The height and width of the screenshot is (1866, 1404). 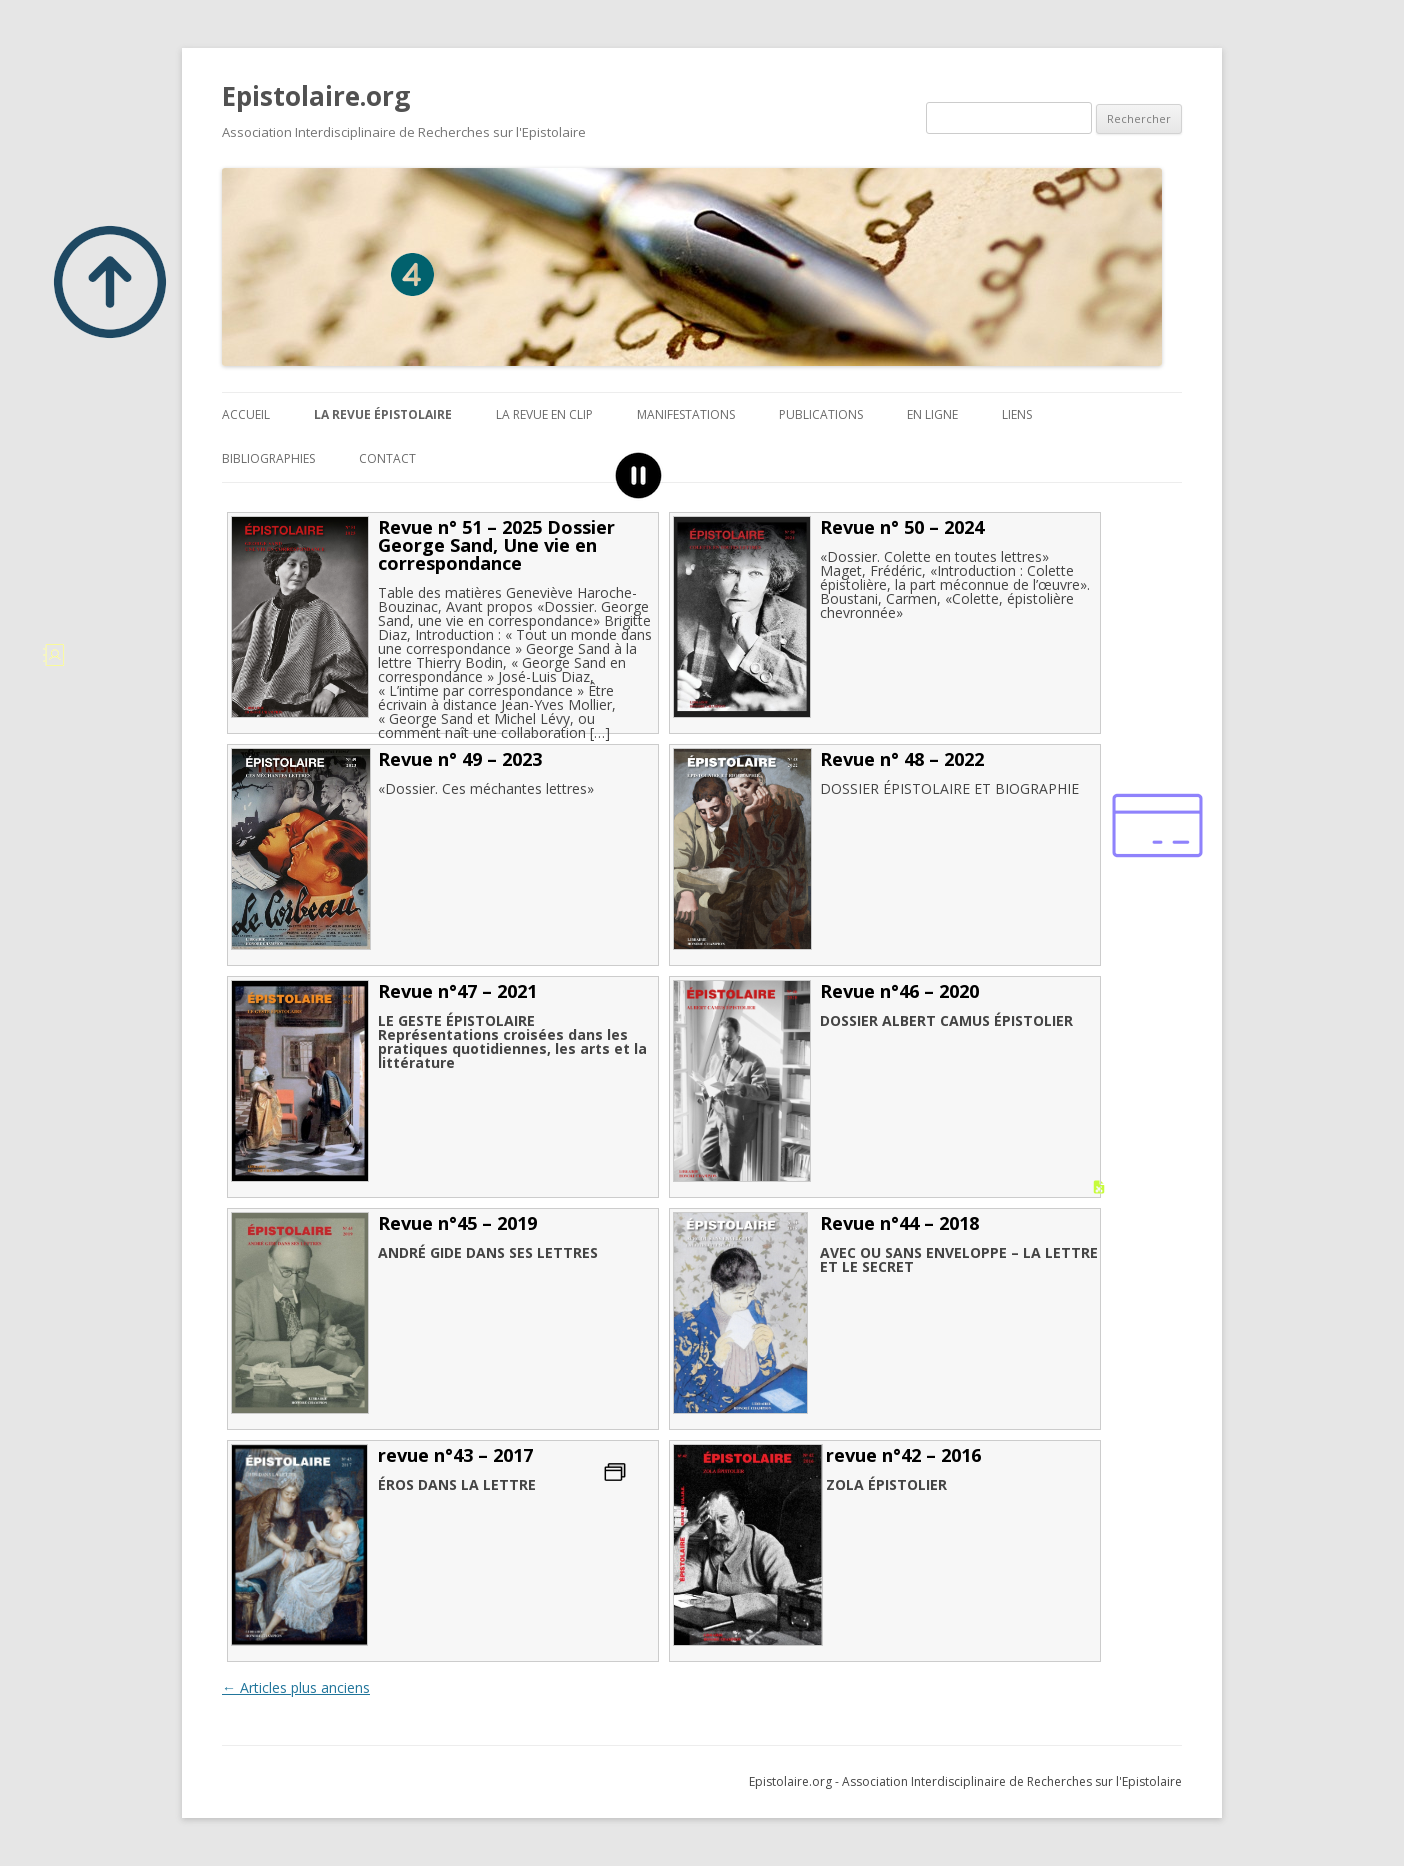 I want to click on indicates step four in a multi-step process, so click(x=412, y=274).